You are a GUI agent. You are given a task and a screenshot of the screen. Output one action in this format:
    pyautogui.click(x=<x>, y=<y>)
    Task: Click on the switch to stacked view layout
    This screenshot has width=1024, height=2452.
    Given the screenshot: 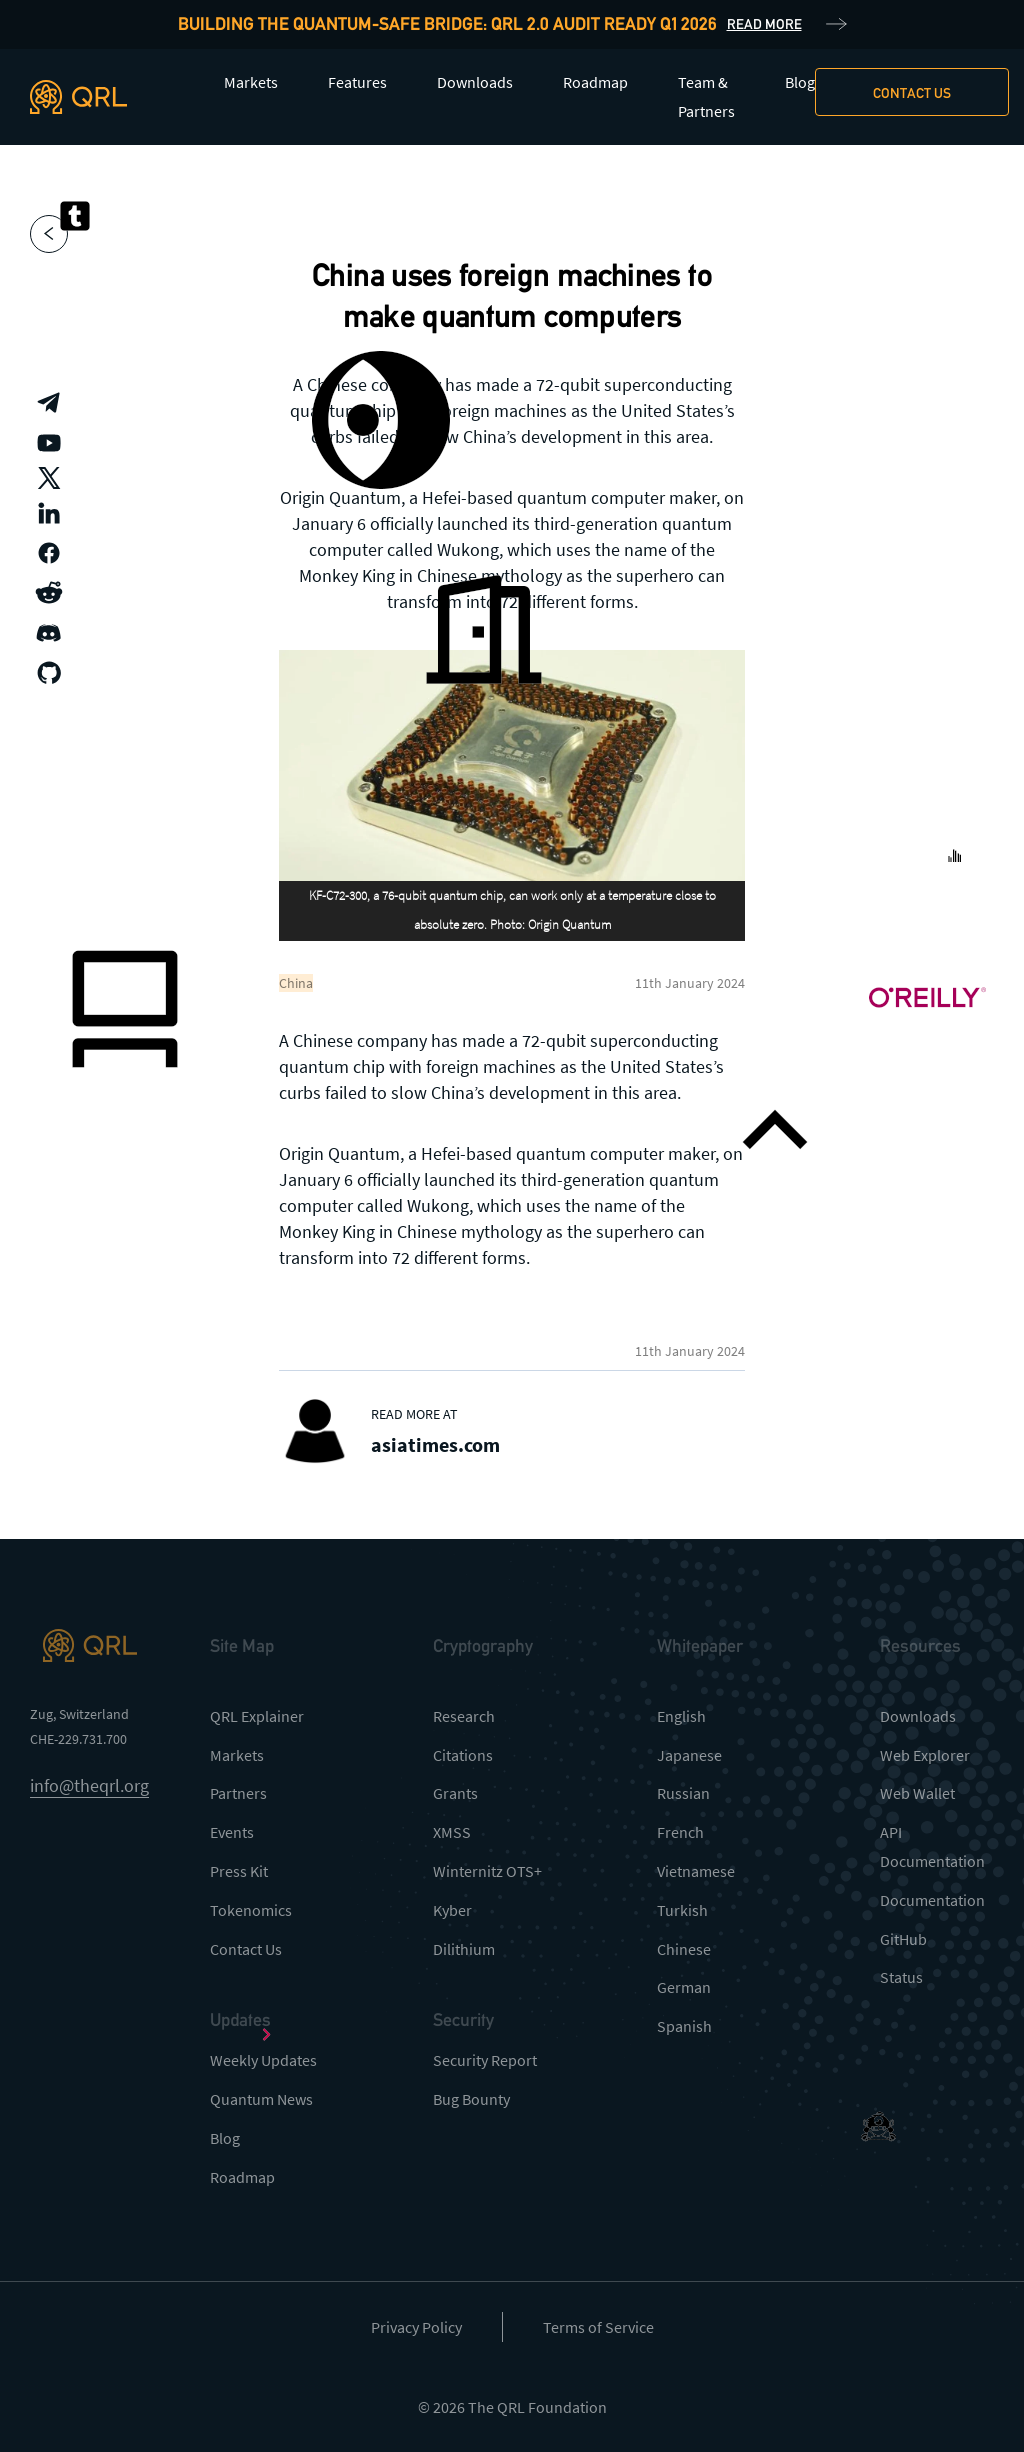 What is the action you would take?
    pyautogui.click(x=125, y=1009)
    